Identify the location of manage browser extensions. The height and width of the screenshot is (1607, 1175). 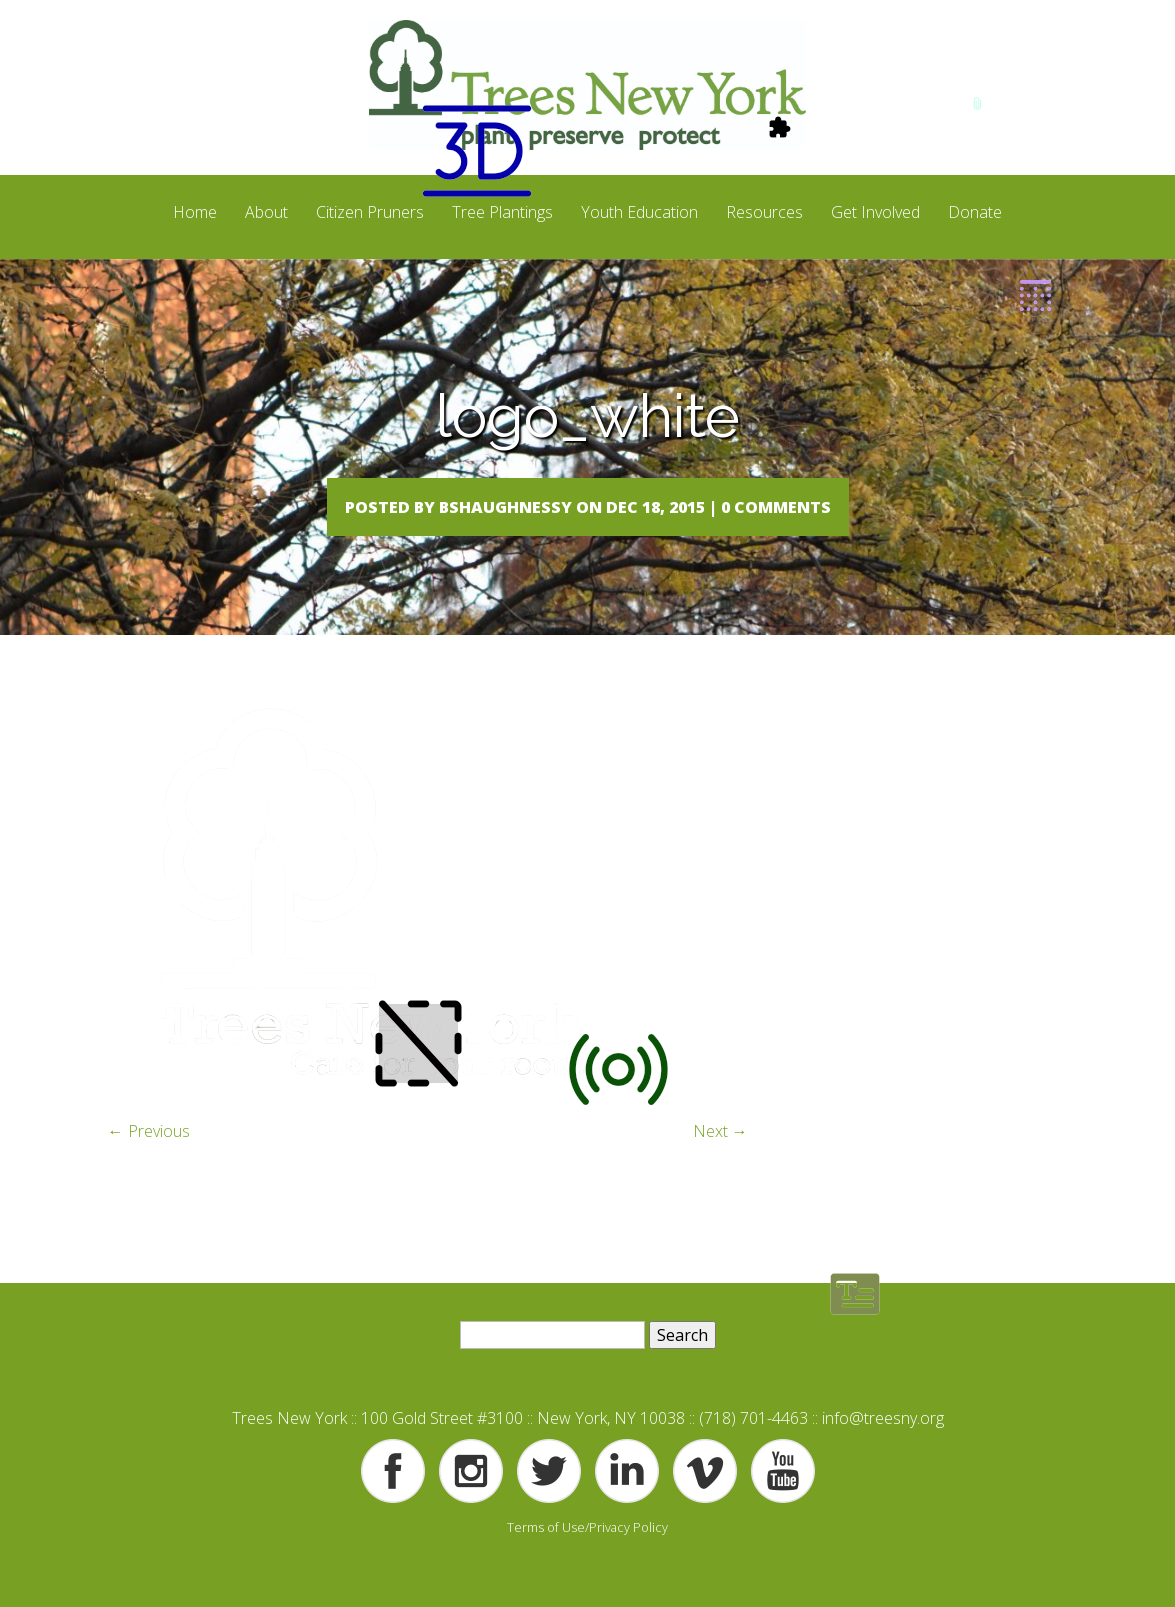
(780, 127).